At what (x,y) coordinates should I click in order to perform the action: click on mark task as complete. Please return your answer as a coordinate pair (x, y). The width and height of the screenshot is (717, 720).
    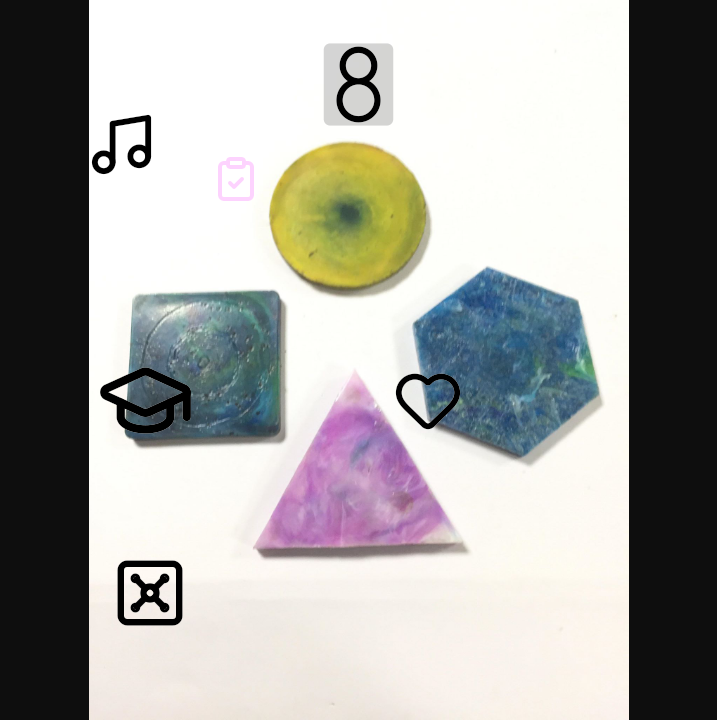
    Looking at the image, I should click on (236, 179).